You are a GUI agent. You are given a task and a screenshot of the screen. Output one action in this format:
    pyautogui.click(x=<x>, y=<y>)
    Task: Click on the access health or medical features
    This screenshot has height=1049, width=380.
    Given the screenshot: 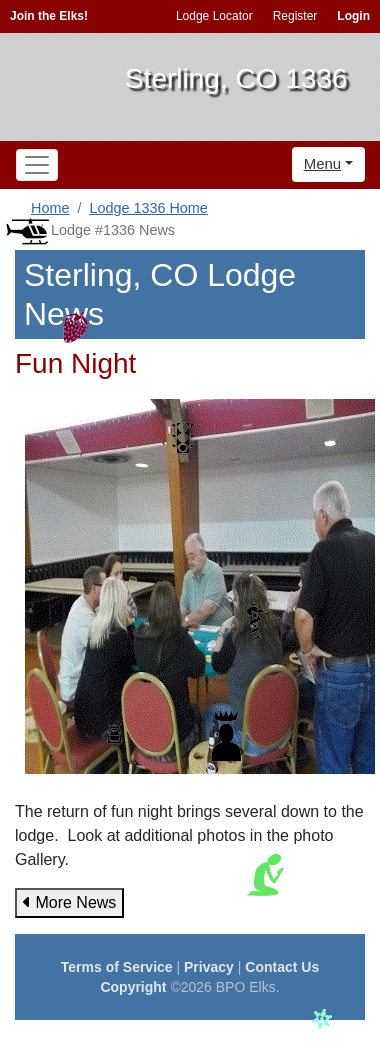 What is the action you would take?
    pyautogui.click(x=255, y=623)
    